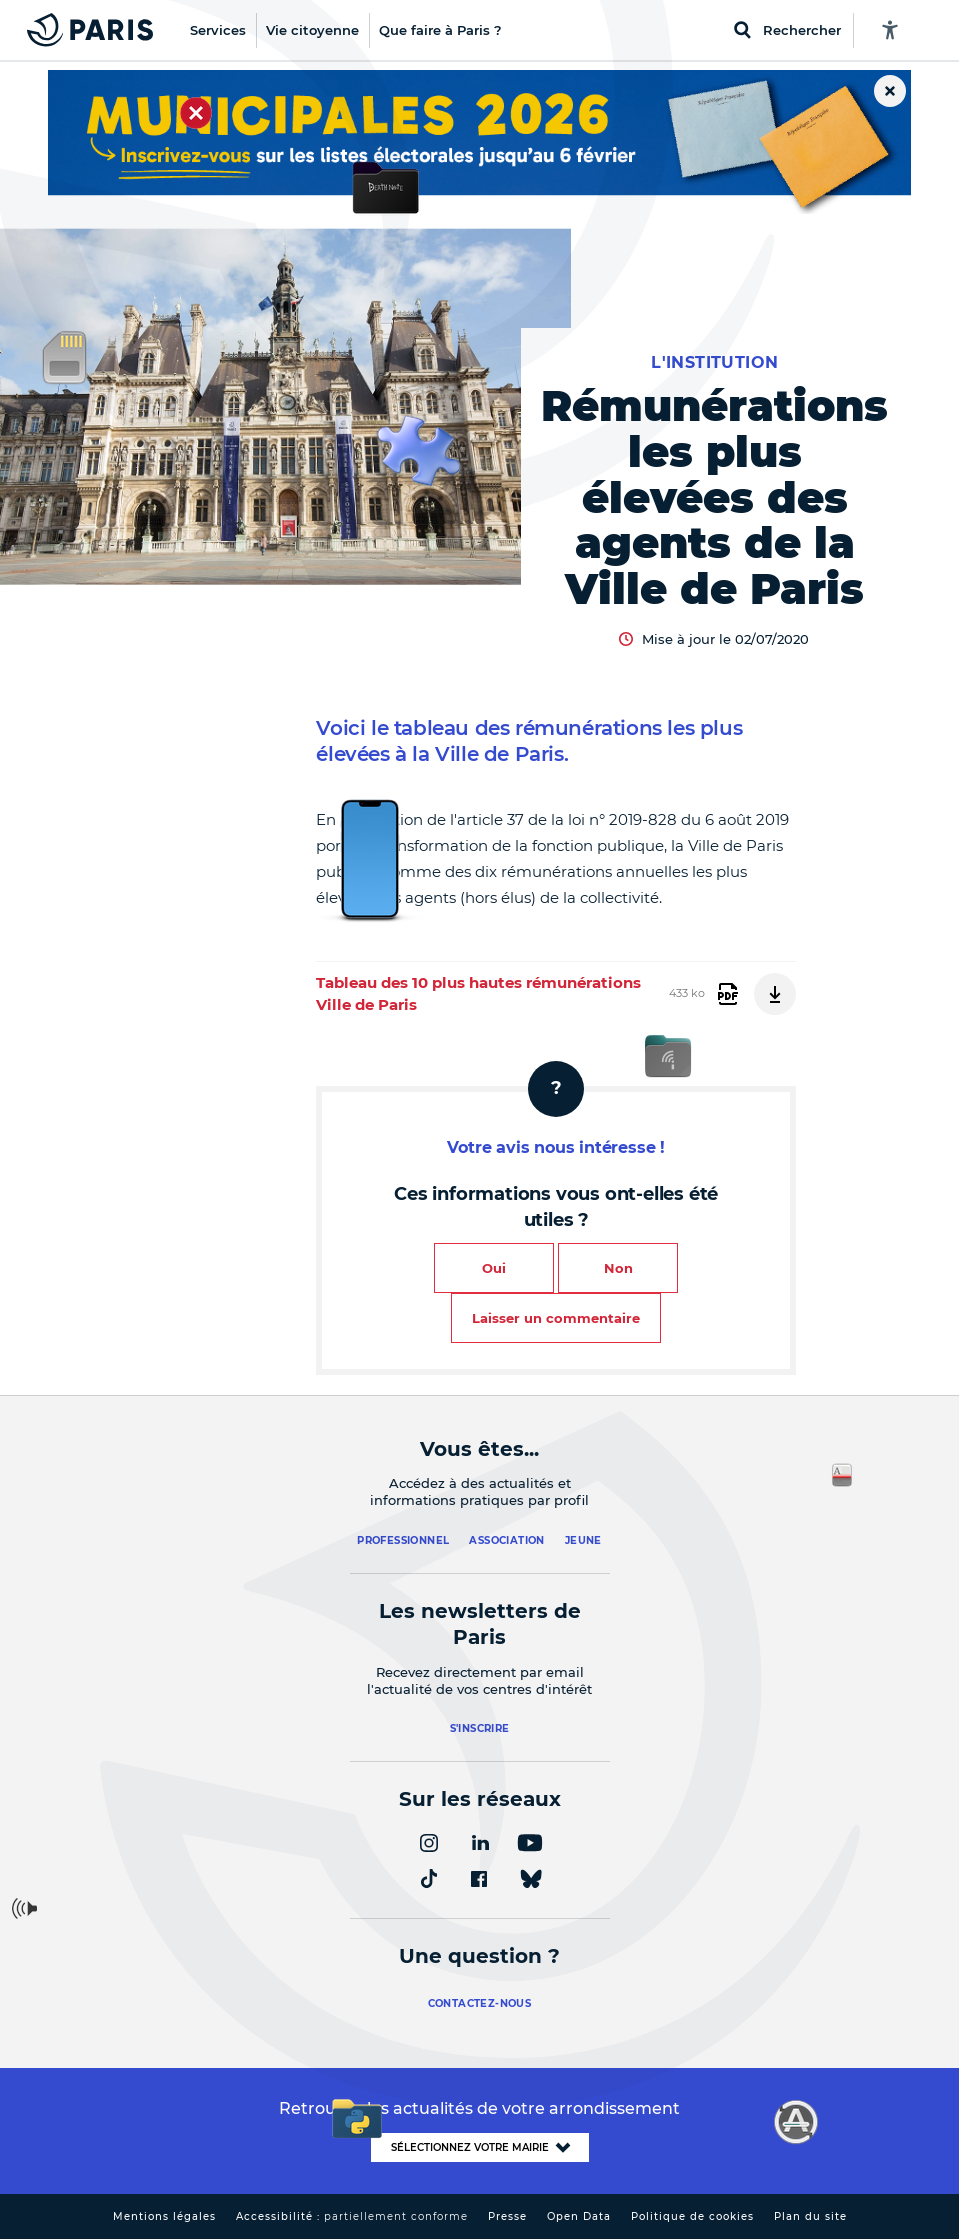 This screenshot has height=2239, width=959. I want to click on close the current dialog or window, so click(196, 113).